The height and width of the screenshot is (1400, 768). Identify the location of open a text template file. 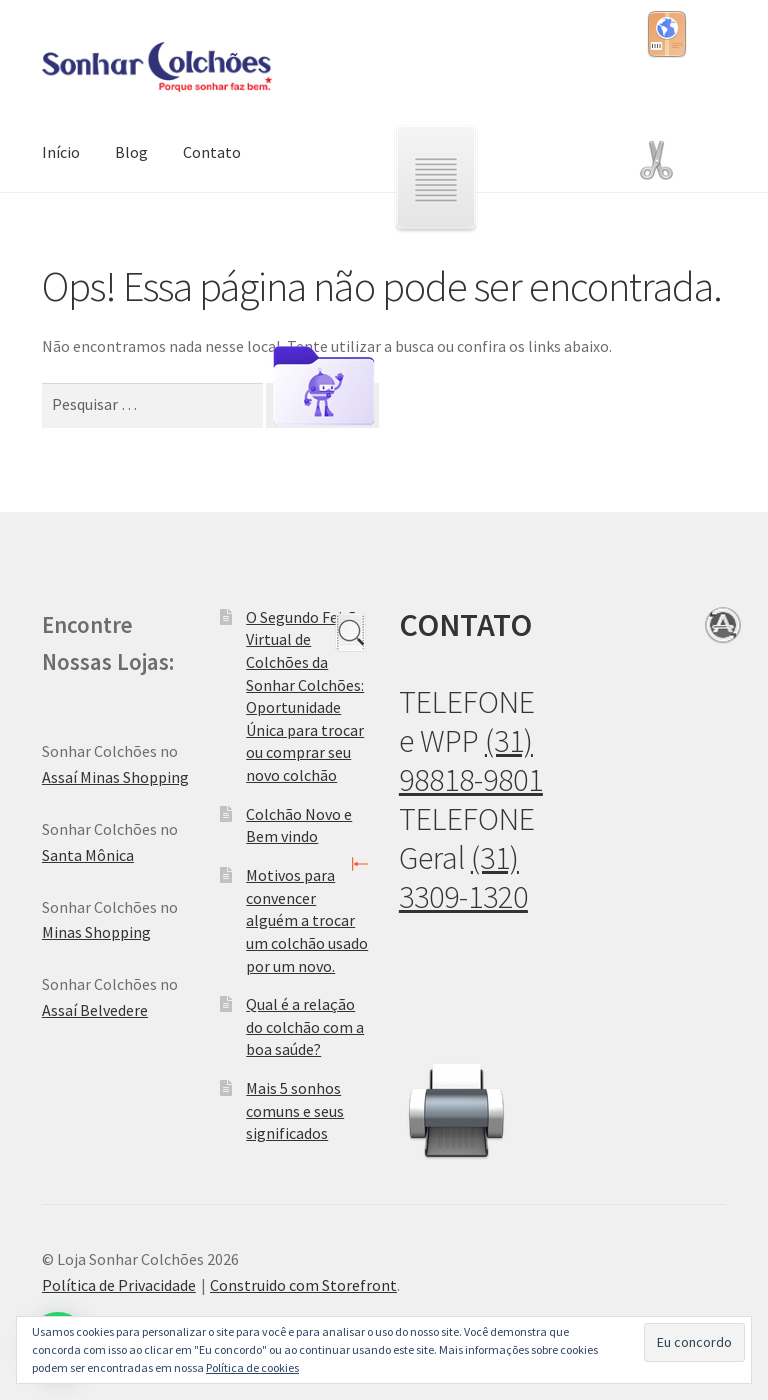
(436, 179).